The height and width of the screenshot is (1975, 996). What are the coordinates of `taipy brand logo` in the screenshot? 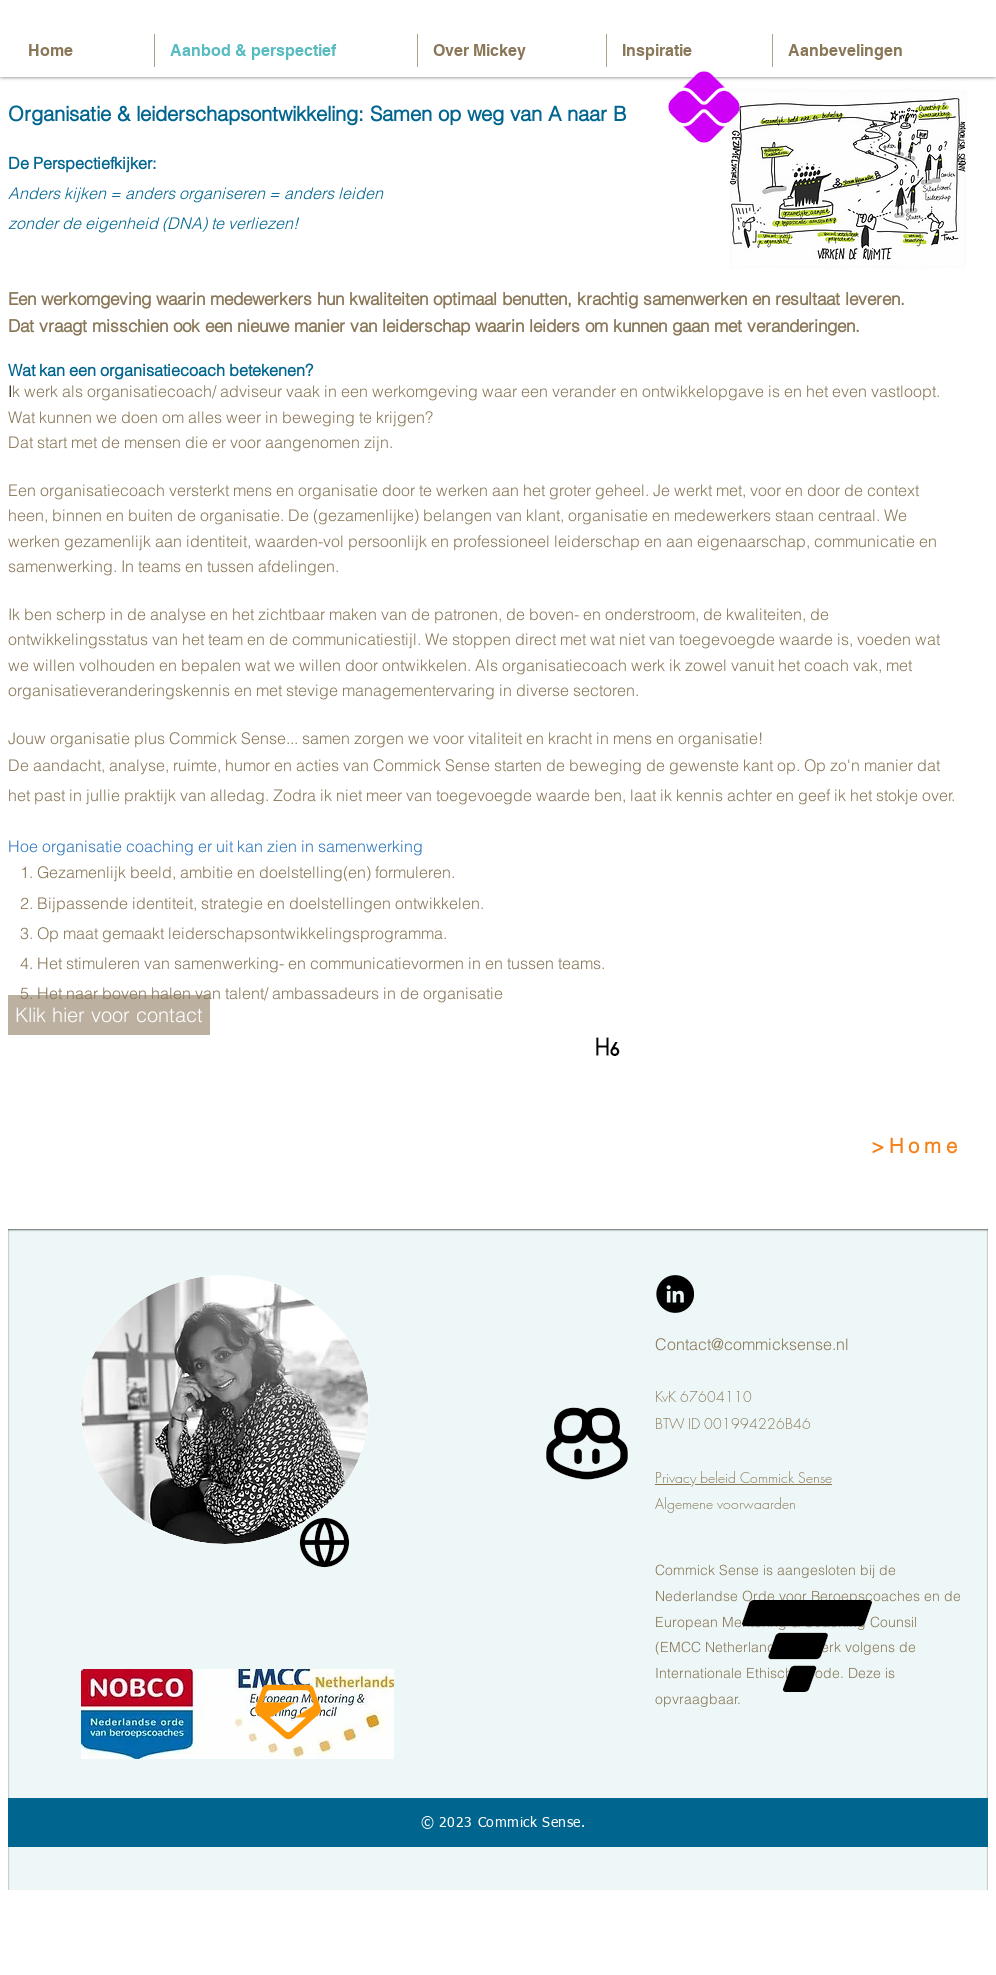 It's located at (807, 1646).